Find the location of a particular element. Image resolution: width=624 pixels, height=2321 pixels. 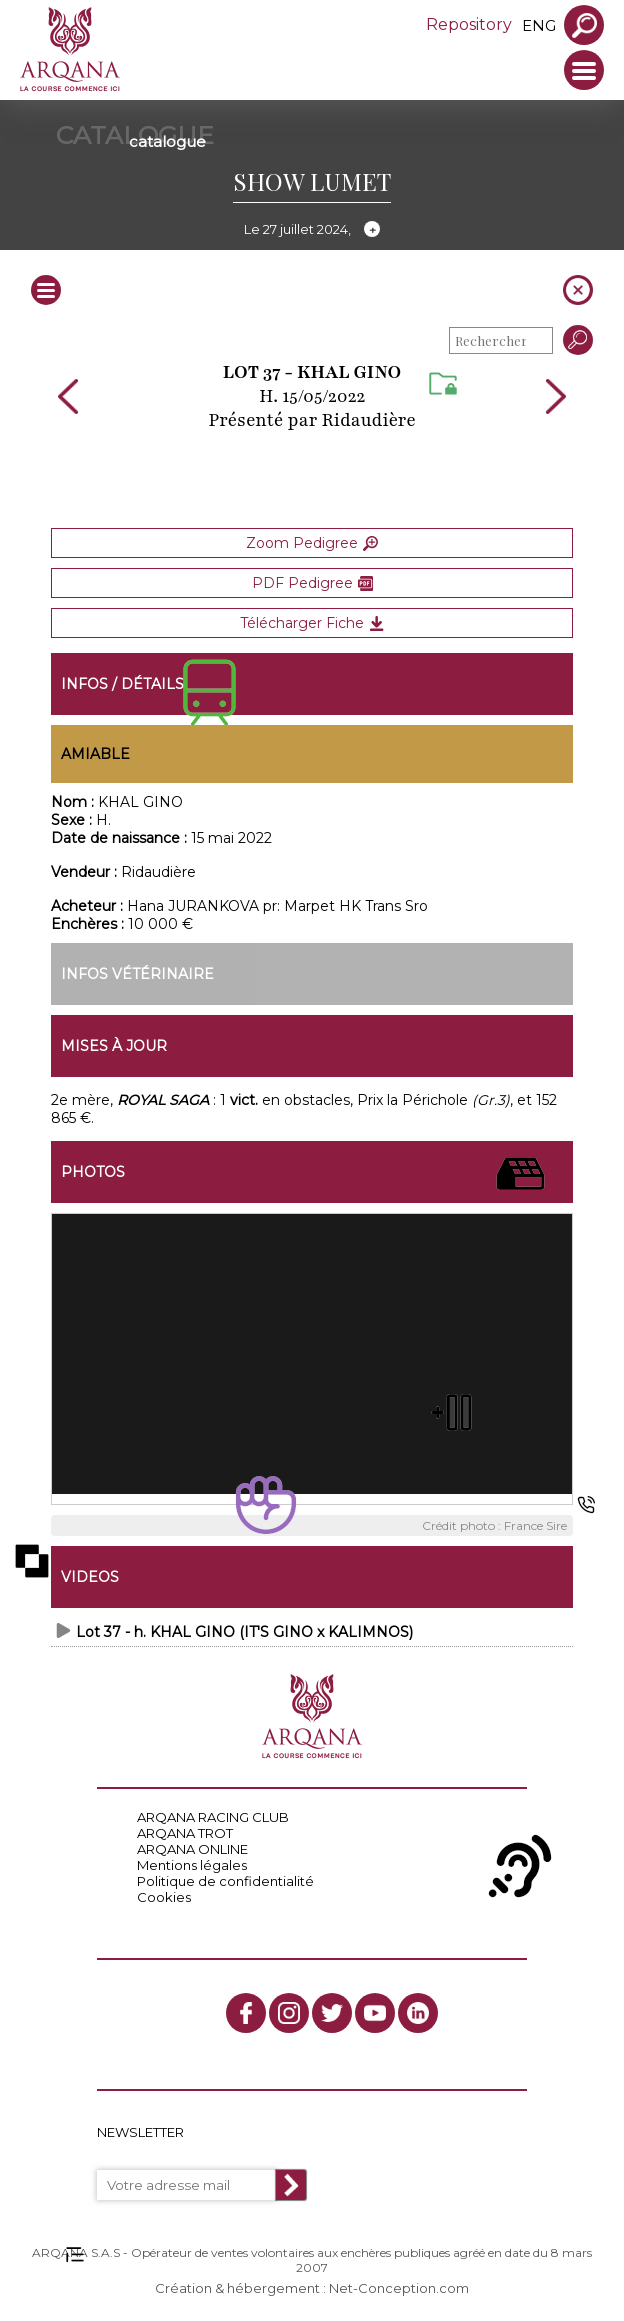

insert a block quote is located at coordinates (75, 2254).